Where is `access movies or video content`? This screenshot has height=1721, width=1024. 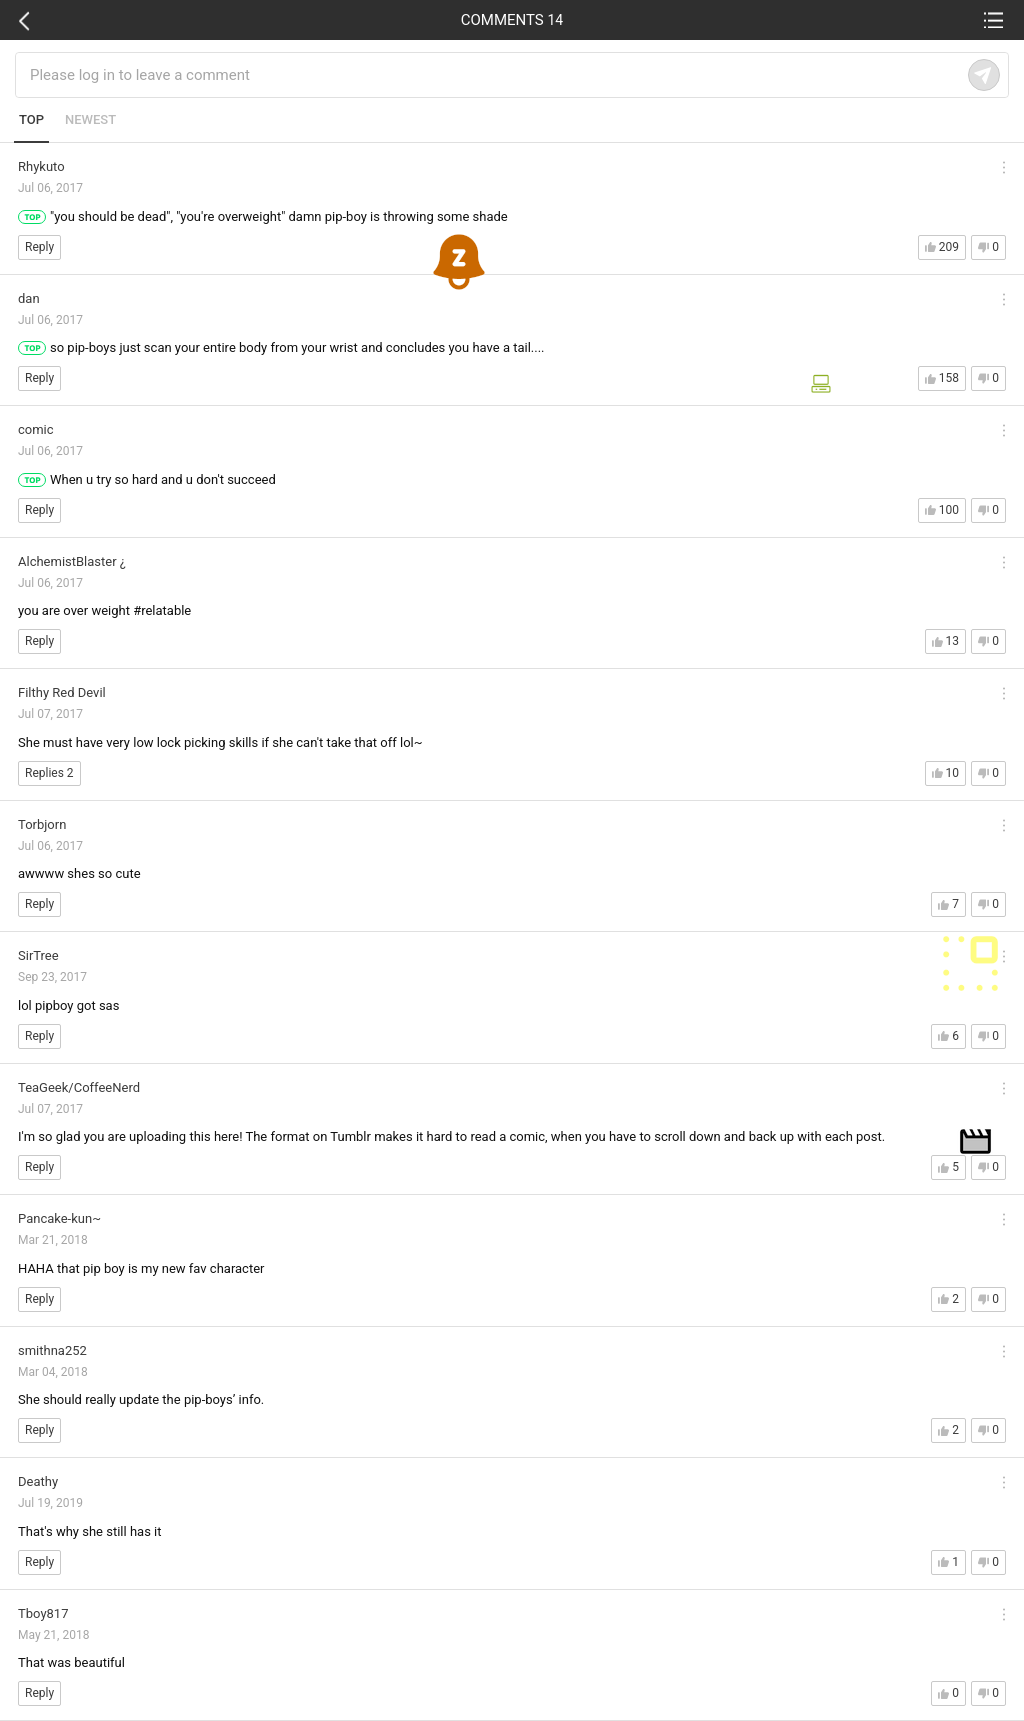
access movies or video content is located at coordinates (975, 1141).